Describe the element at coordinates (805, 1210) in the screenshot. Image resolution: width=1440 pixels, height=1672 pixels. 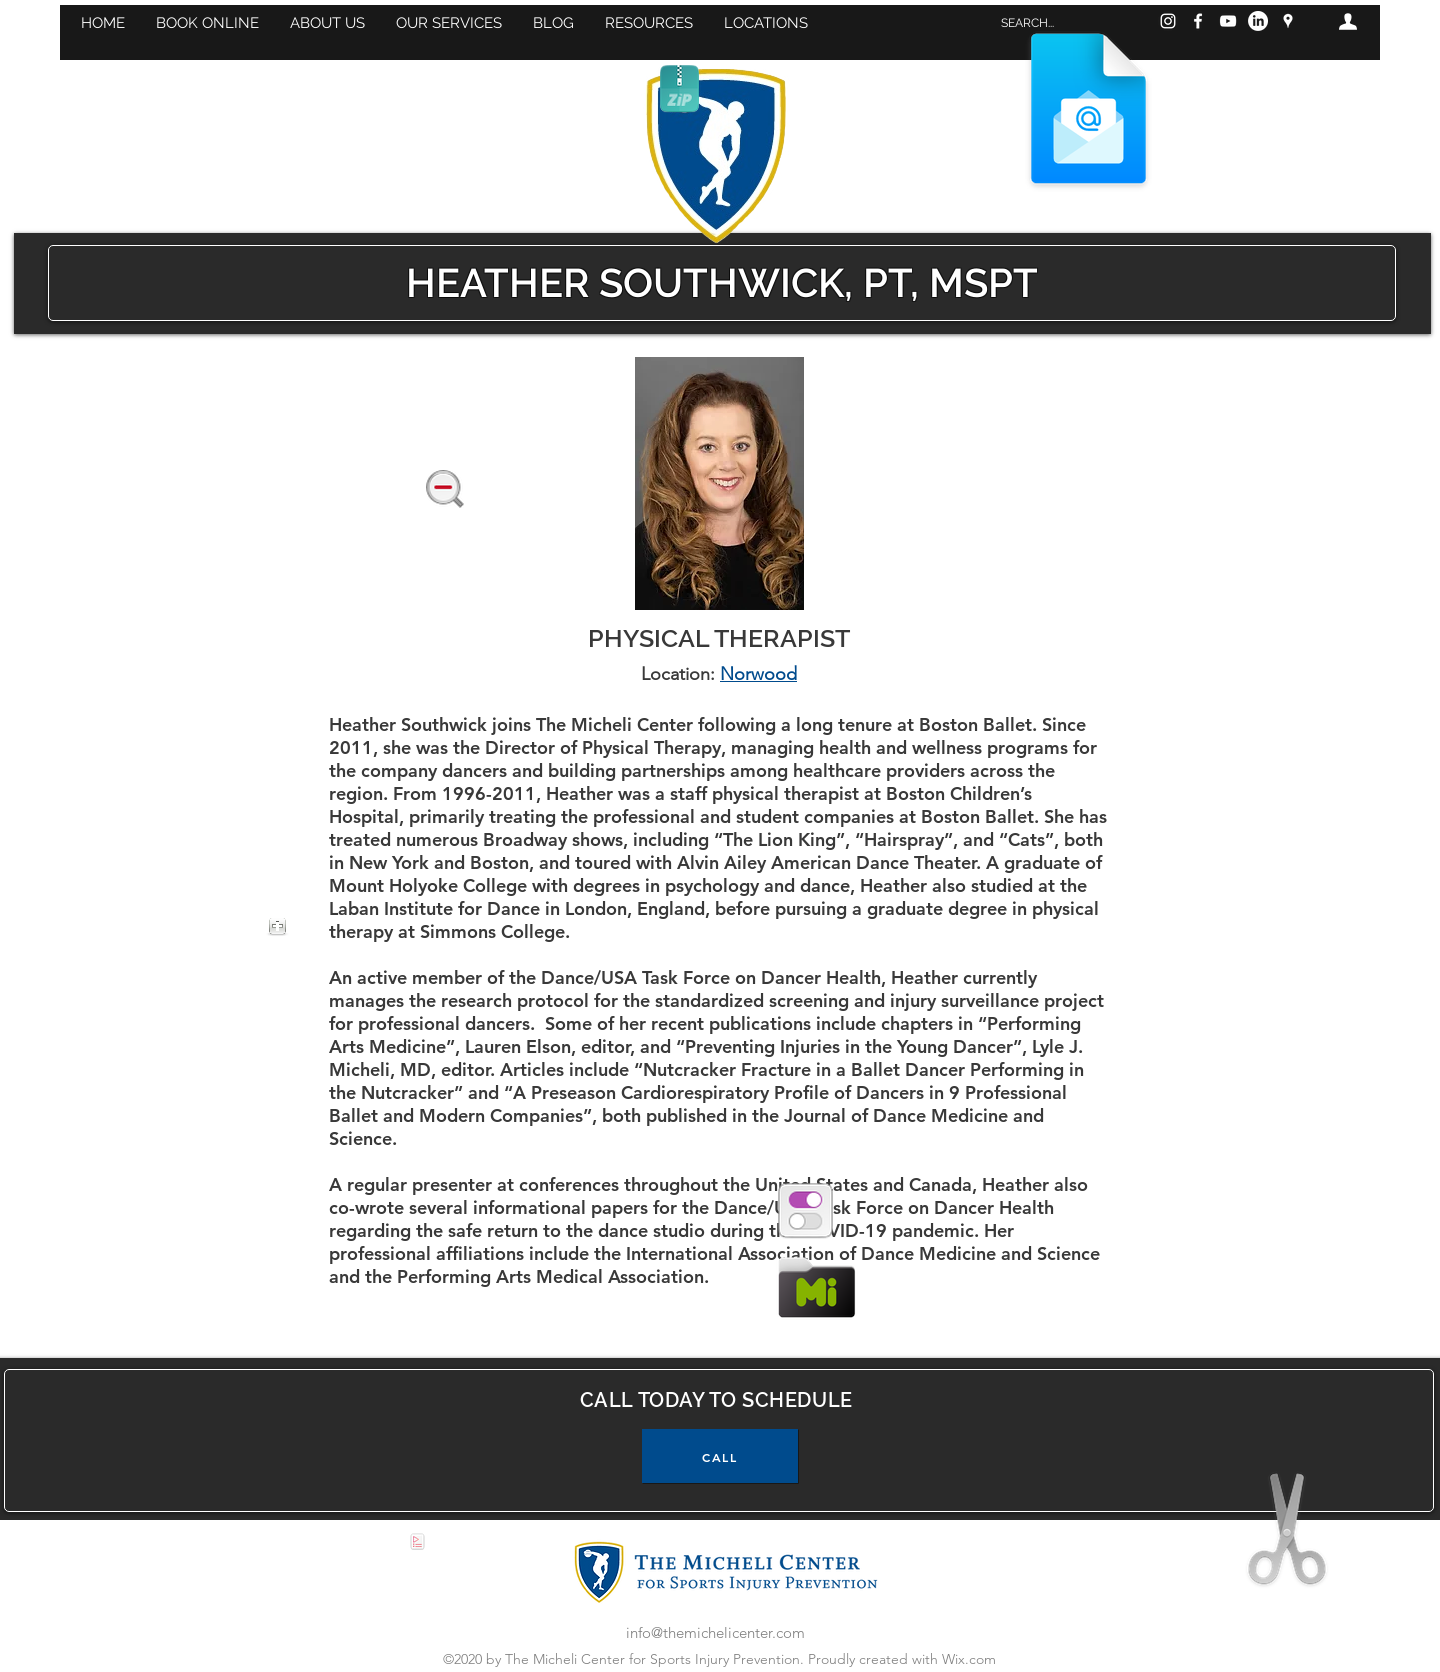
I see `open system tweaks or settings customization` at that location.